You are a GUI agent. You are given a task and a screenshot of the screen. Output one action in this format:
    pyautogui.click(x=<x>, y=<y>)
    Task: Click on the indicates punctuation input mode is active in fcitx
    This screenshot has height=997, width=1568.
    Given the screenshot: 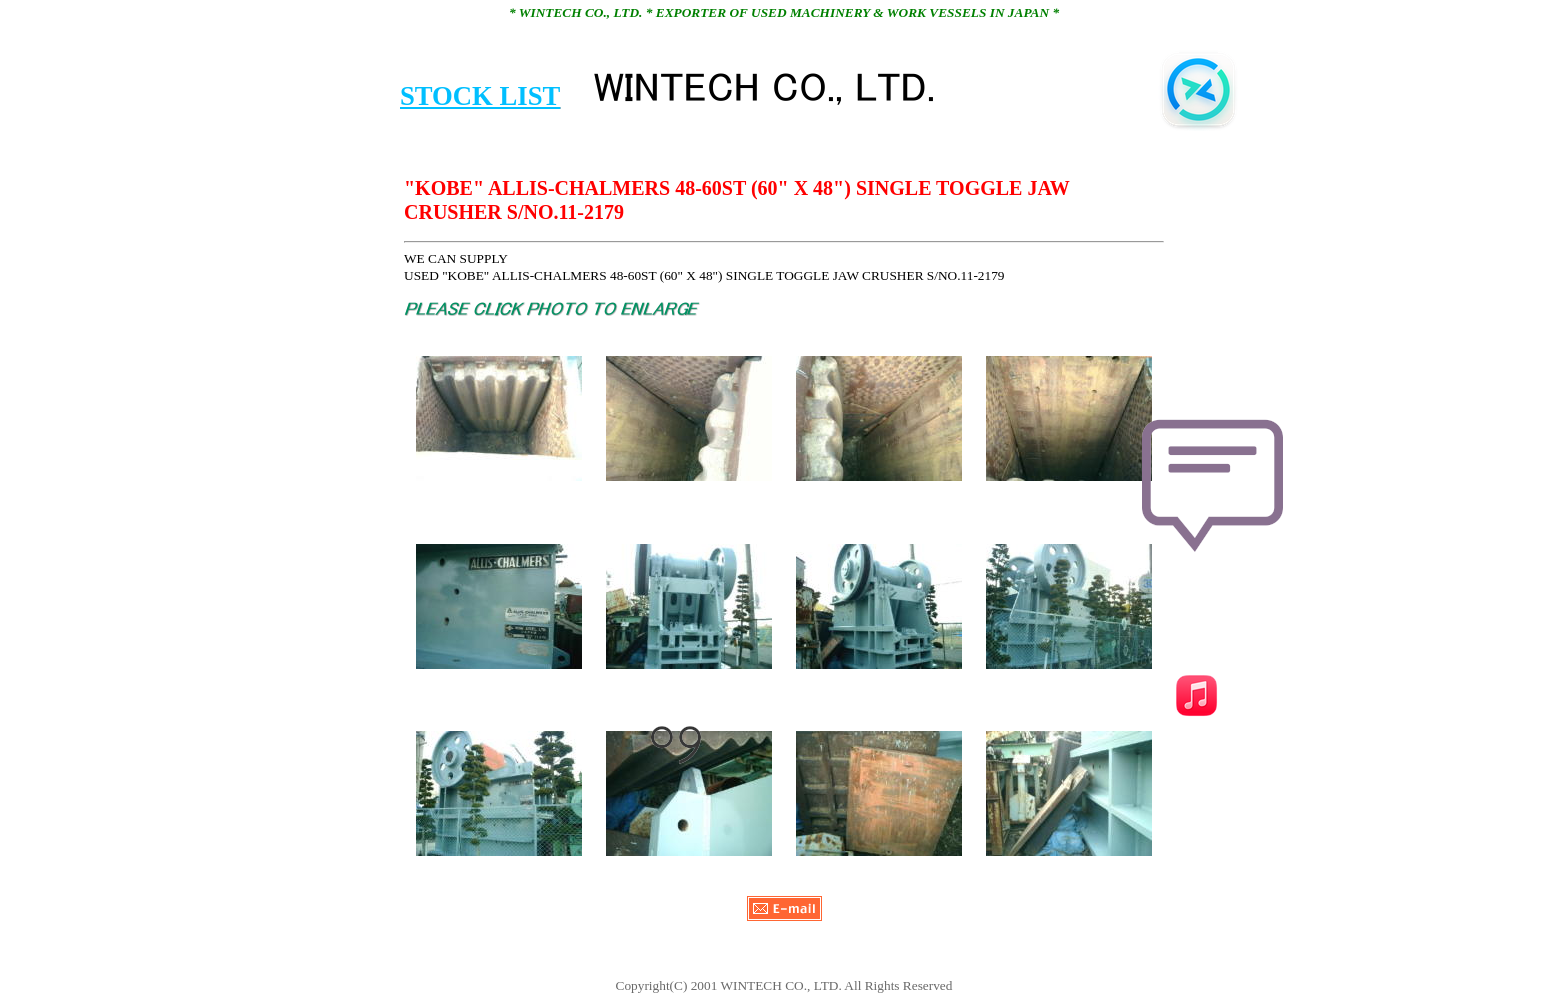 What is the action you would take?
    pyautogui.click(x=676, y=745)
    